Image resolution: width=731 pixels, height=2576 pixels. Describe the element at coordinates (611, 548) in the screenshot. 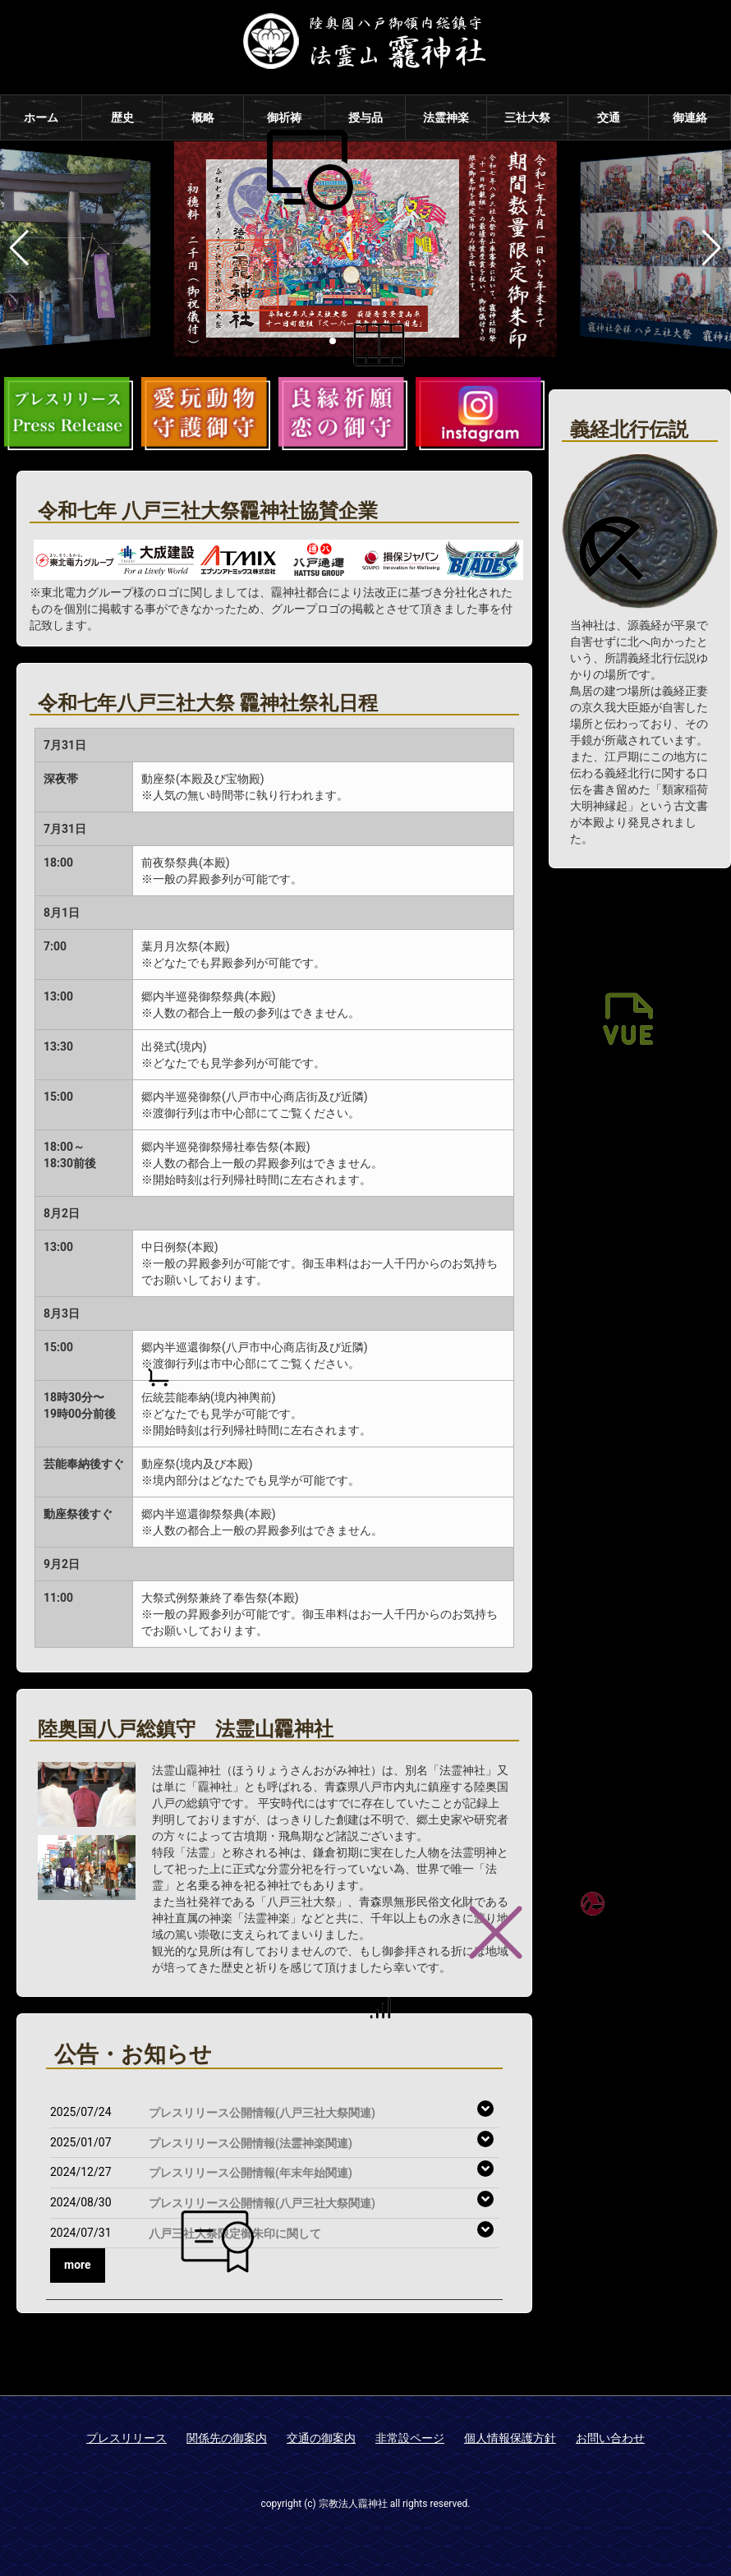

I see `access beach or resort amenities` at that location.